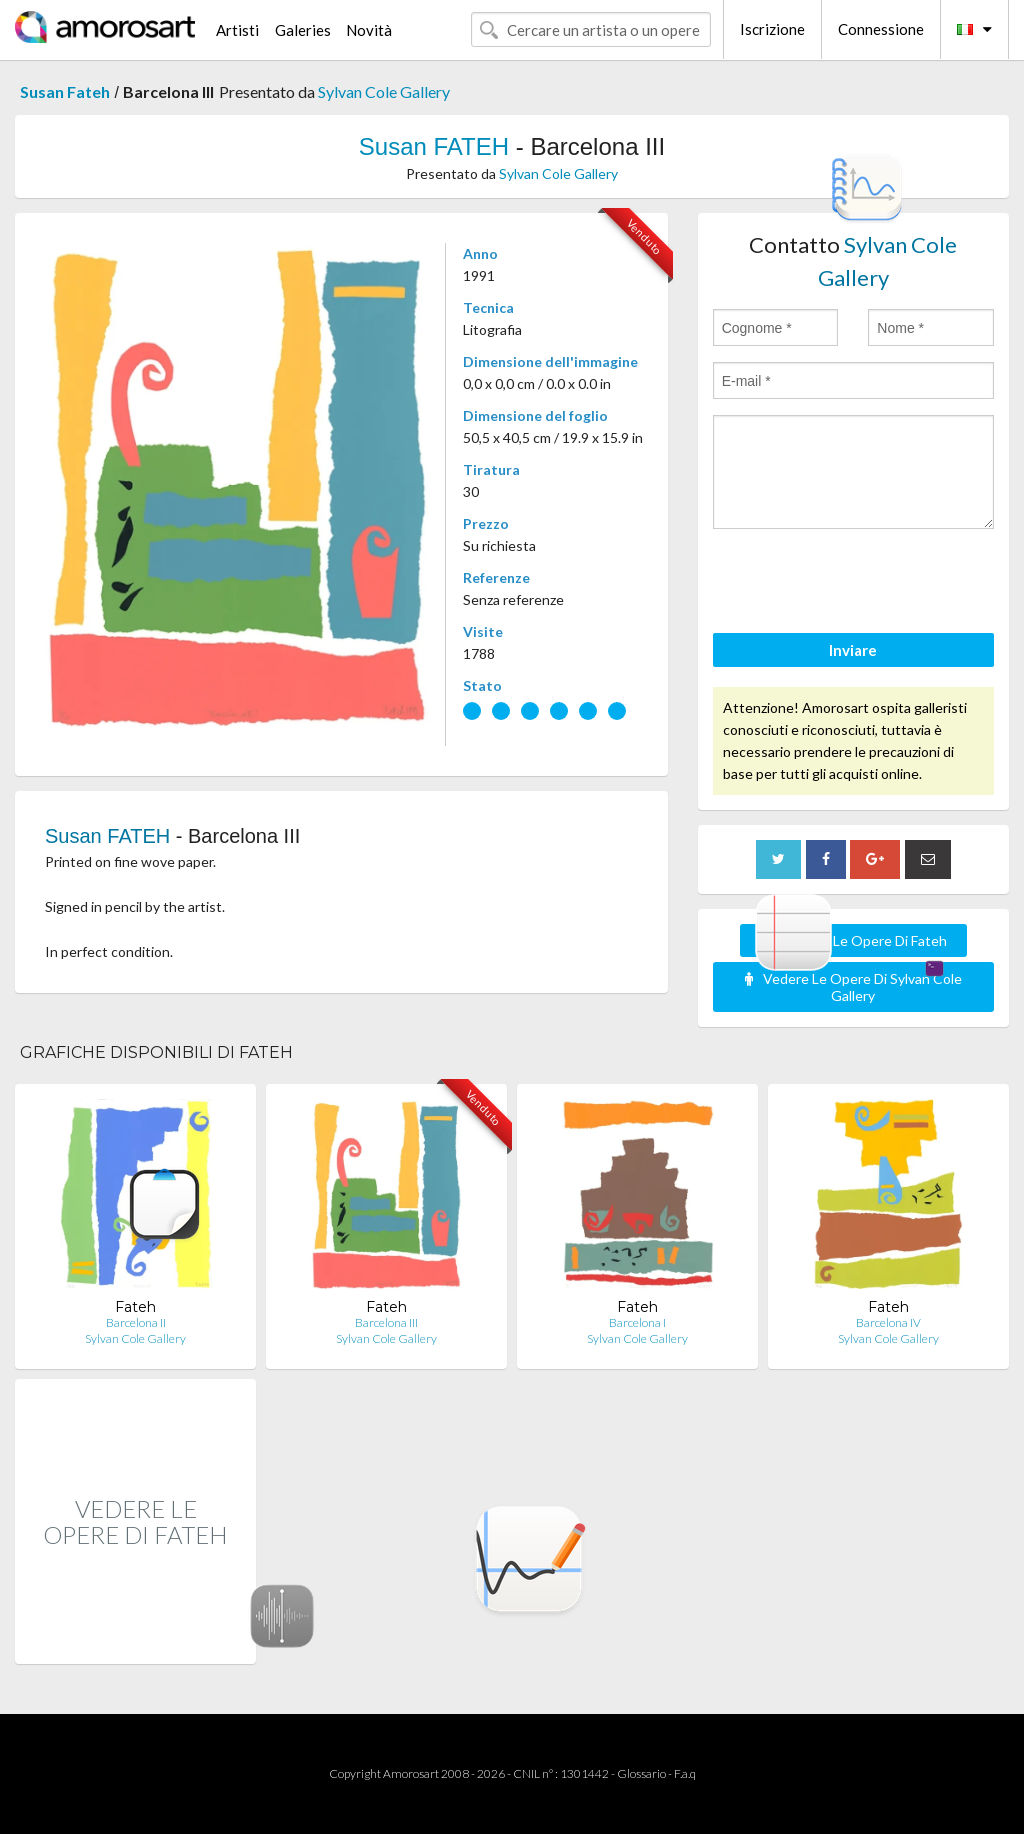  I want to click on open tasks or to-do list app, so click(164, 1204).